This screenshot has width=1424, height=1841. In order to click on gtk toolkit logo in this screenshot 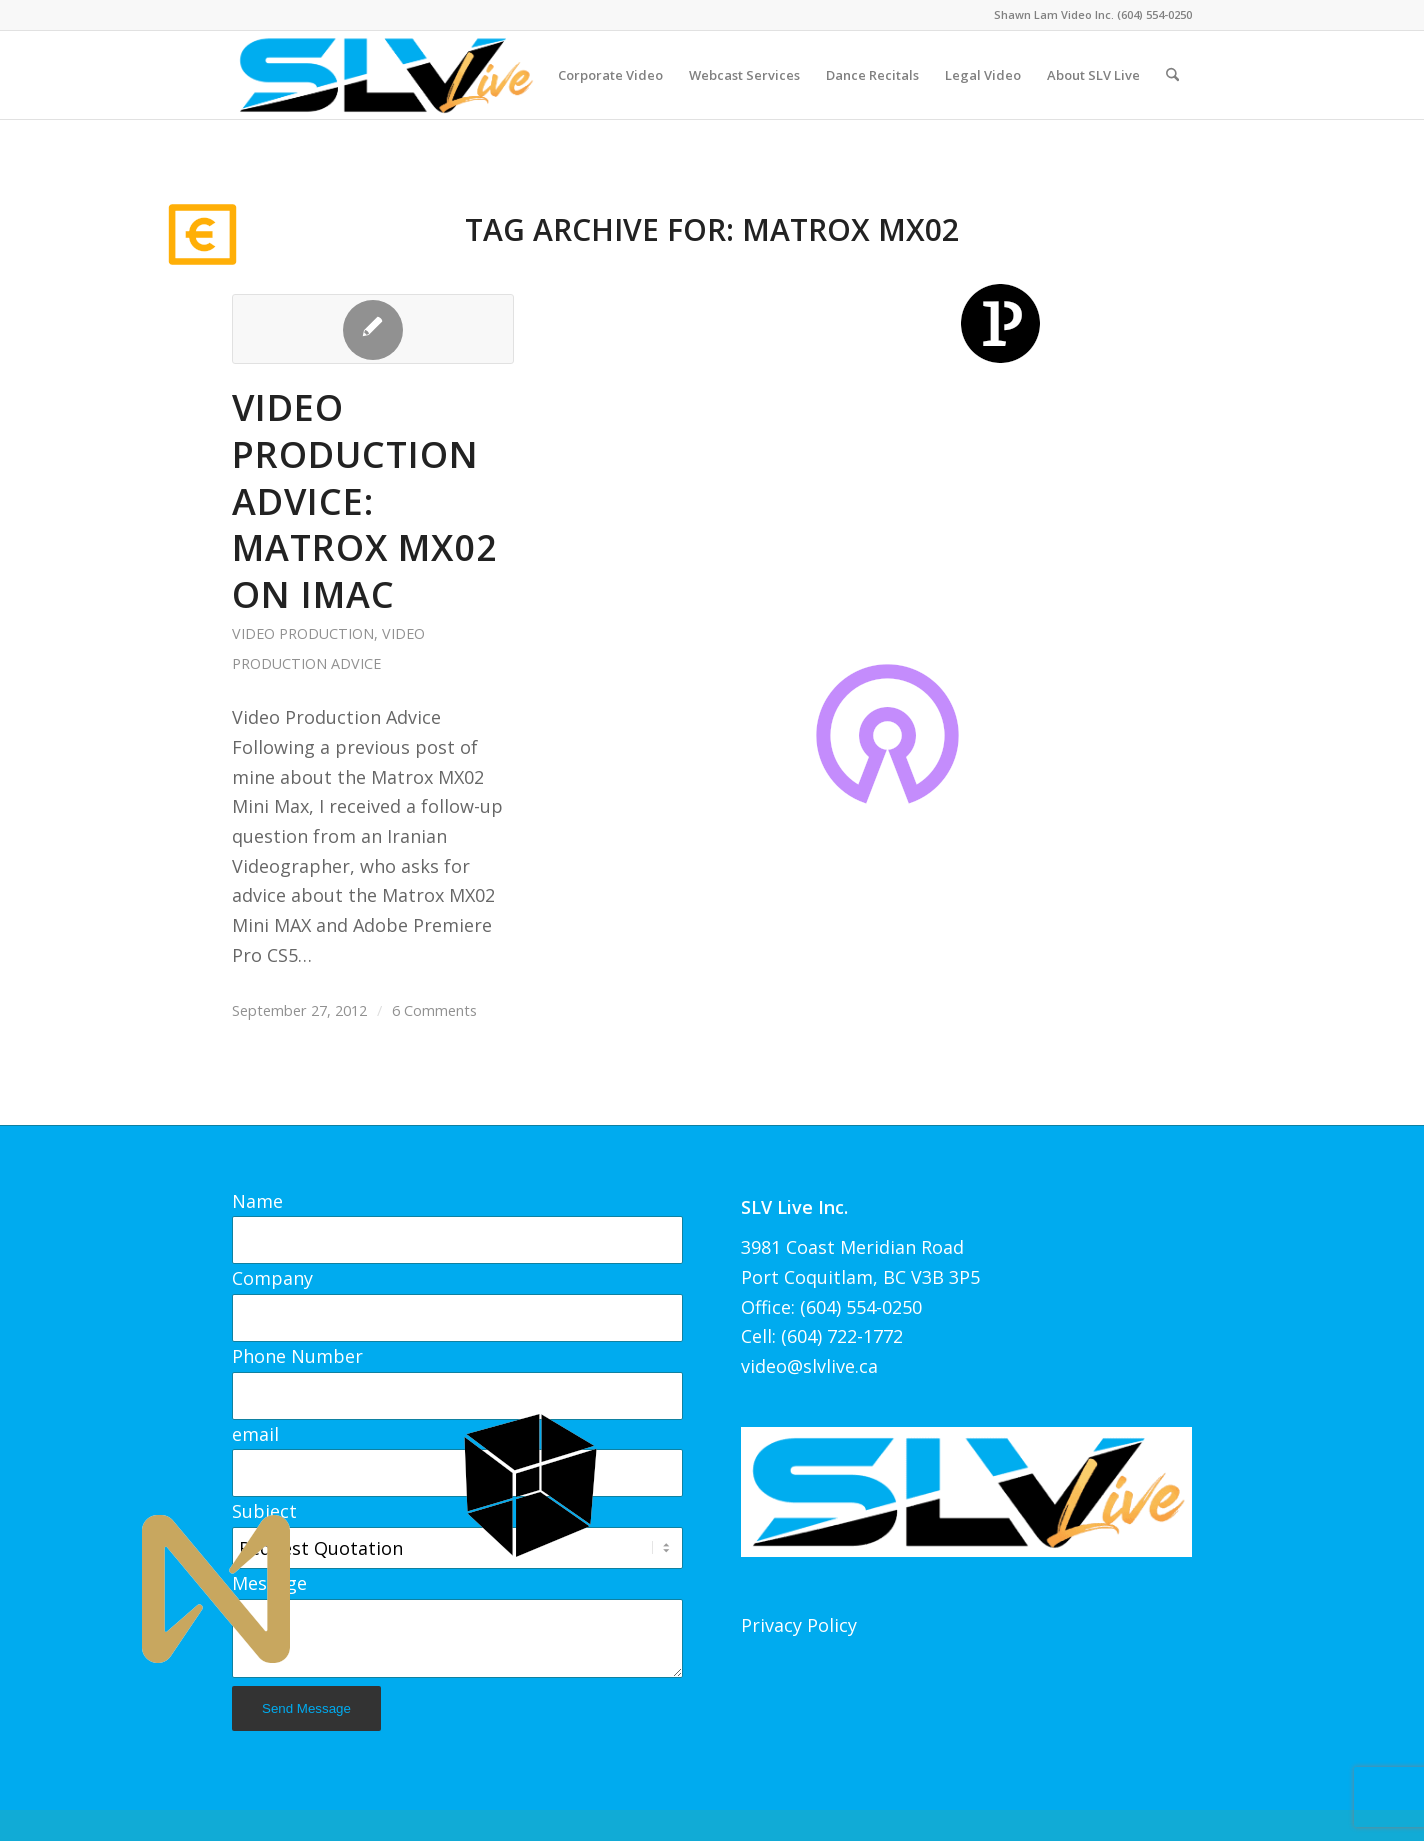, I will do `click(530, 1485)`.